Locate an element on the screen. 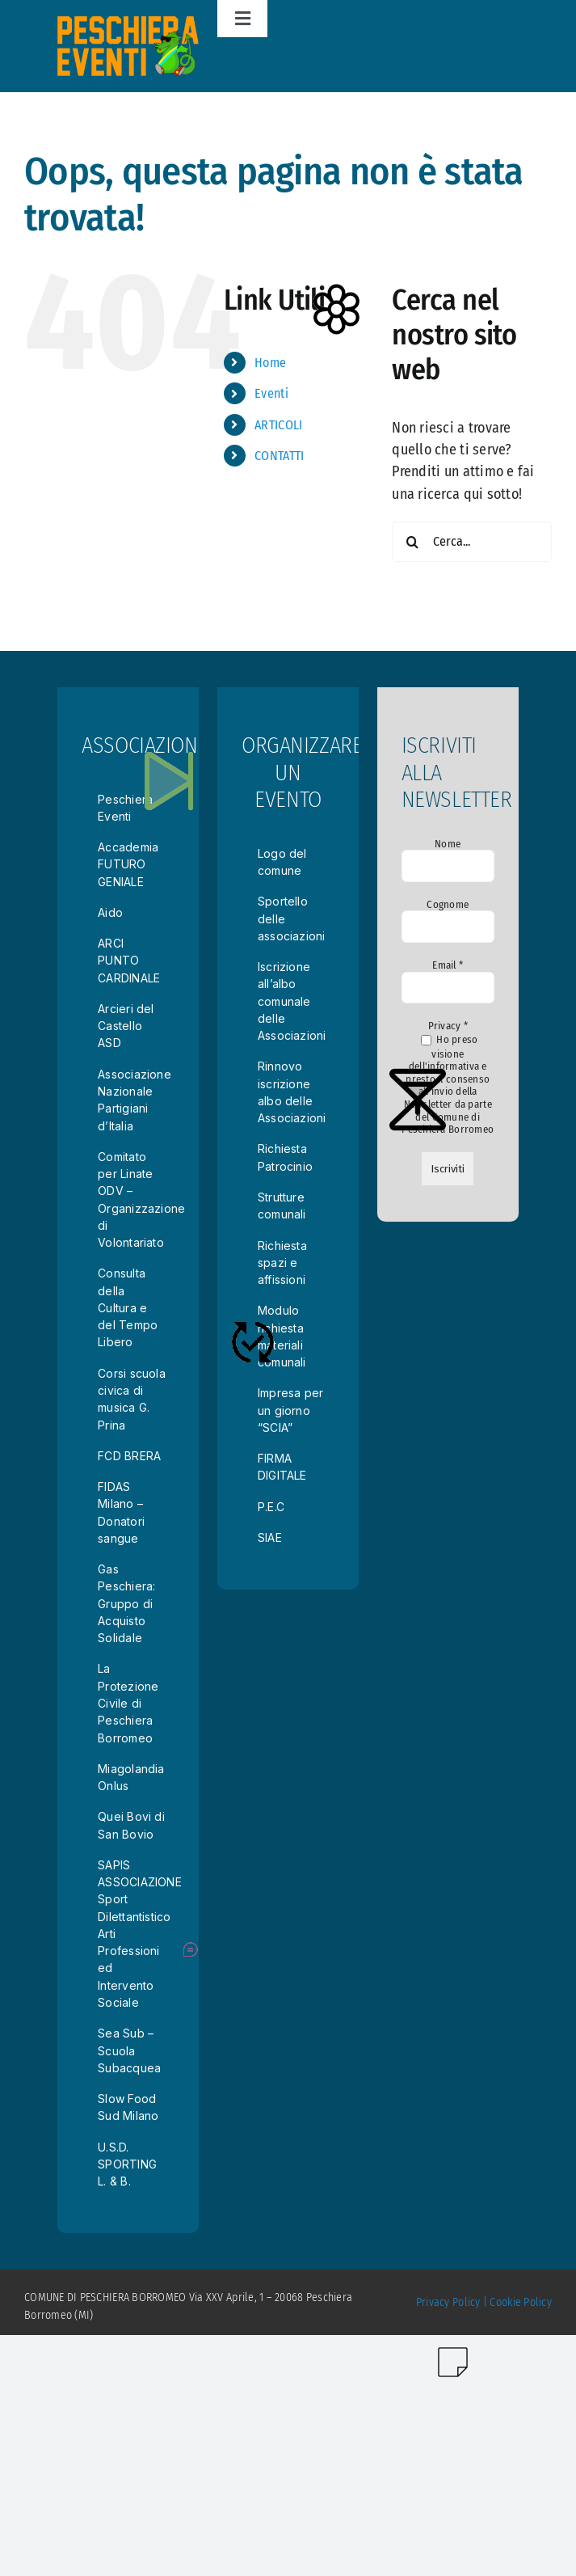 The height and width of the screenshot is (2576, 576). access nature or garden-related features is located at coordinates (336, 309).